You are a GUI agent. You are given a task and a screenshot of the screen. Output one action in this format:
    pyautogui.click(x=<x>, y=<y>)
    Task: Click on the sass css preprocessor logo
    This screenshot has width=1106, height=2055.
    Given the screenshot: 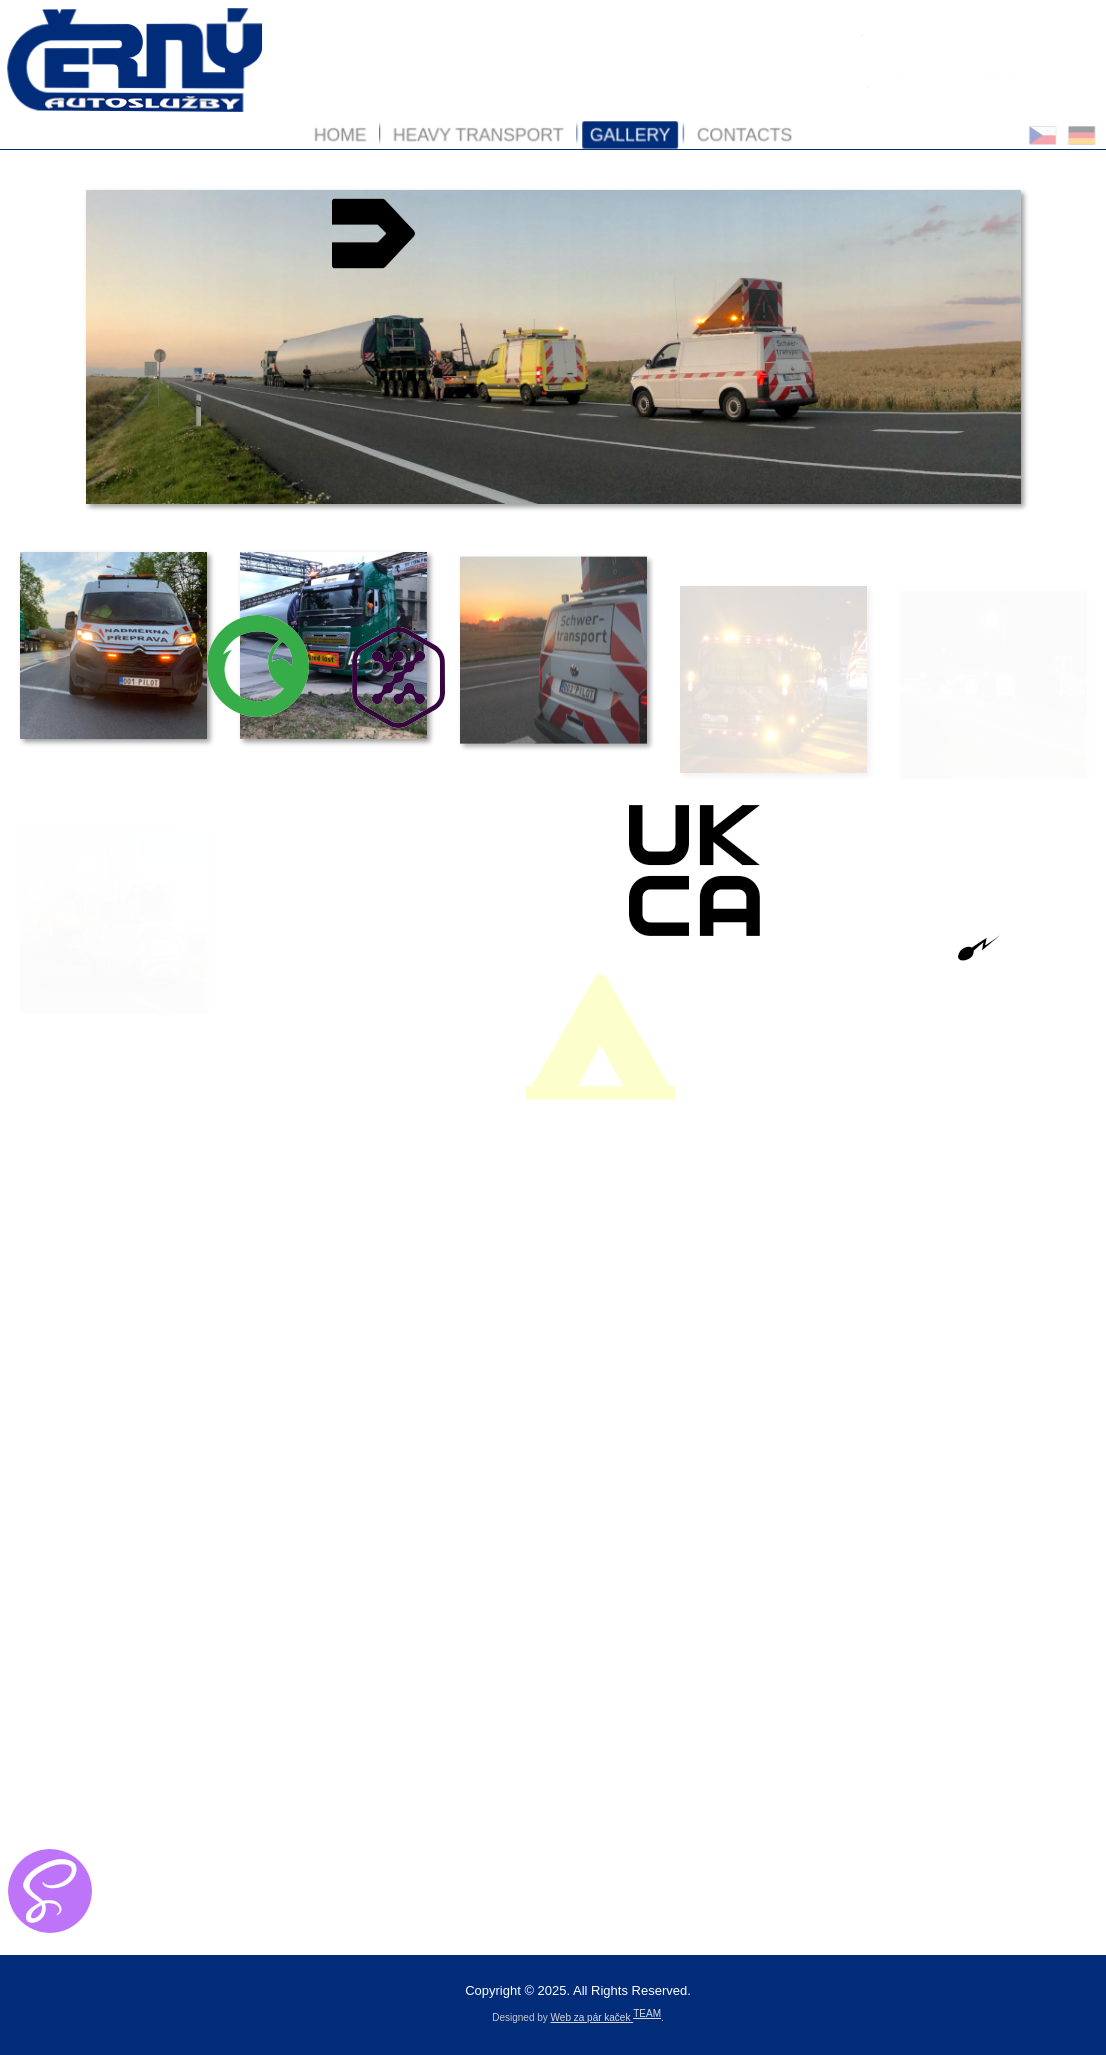 What is the action you would take?
    pyautogui.click(x=50, y=1891)
    